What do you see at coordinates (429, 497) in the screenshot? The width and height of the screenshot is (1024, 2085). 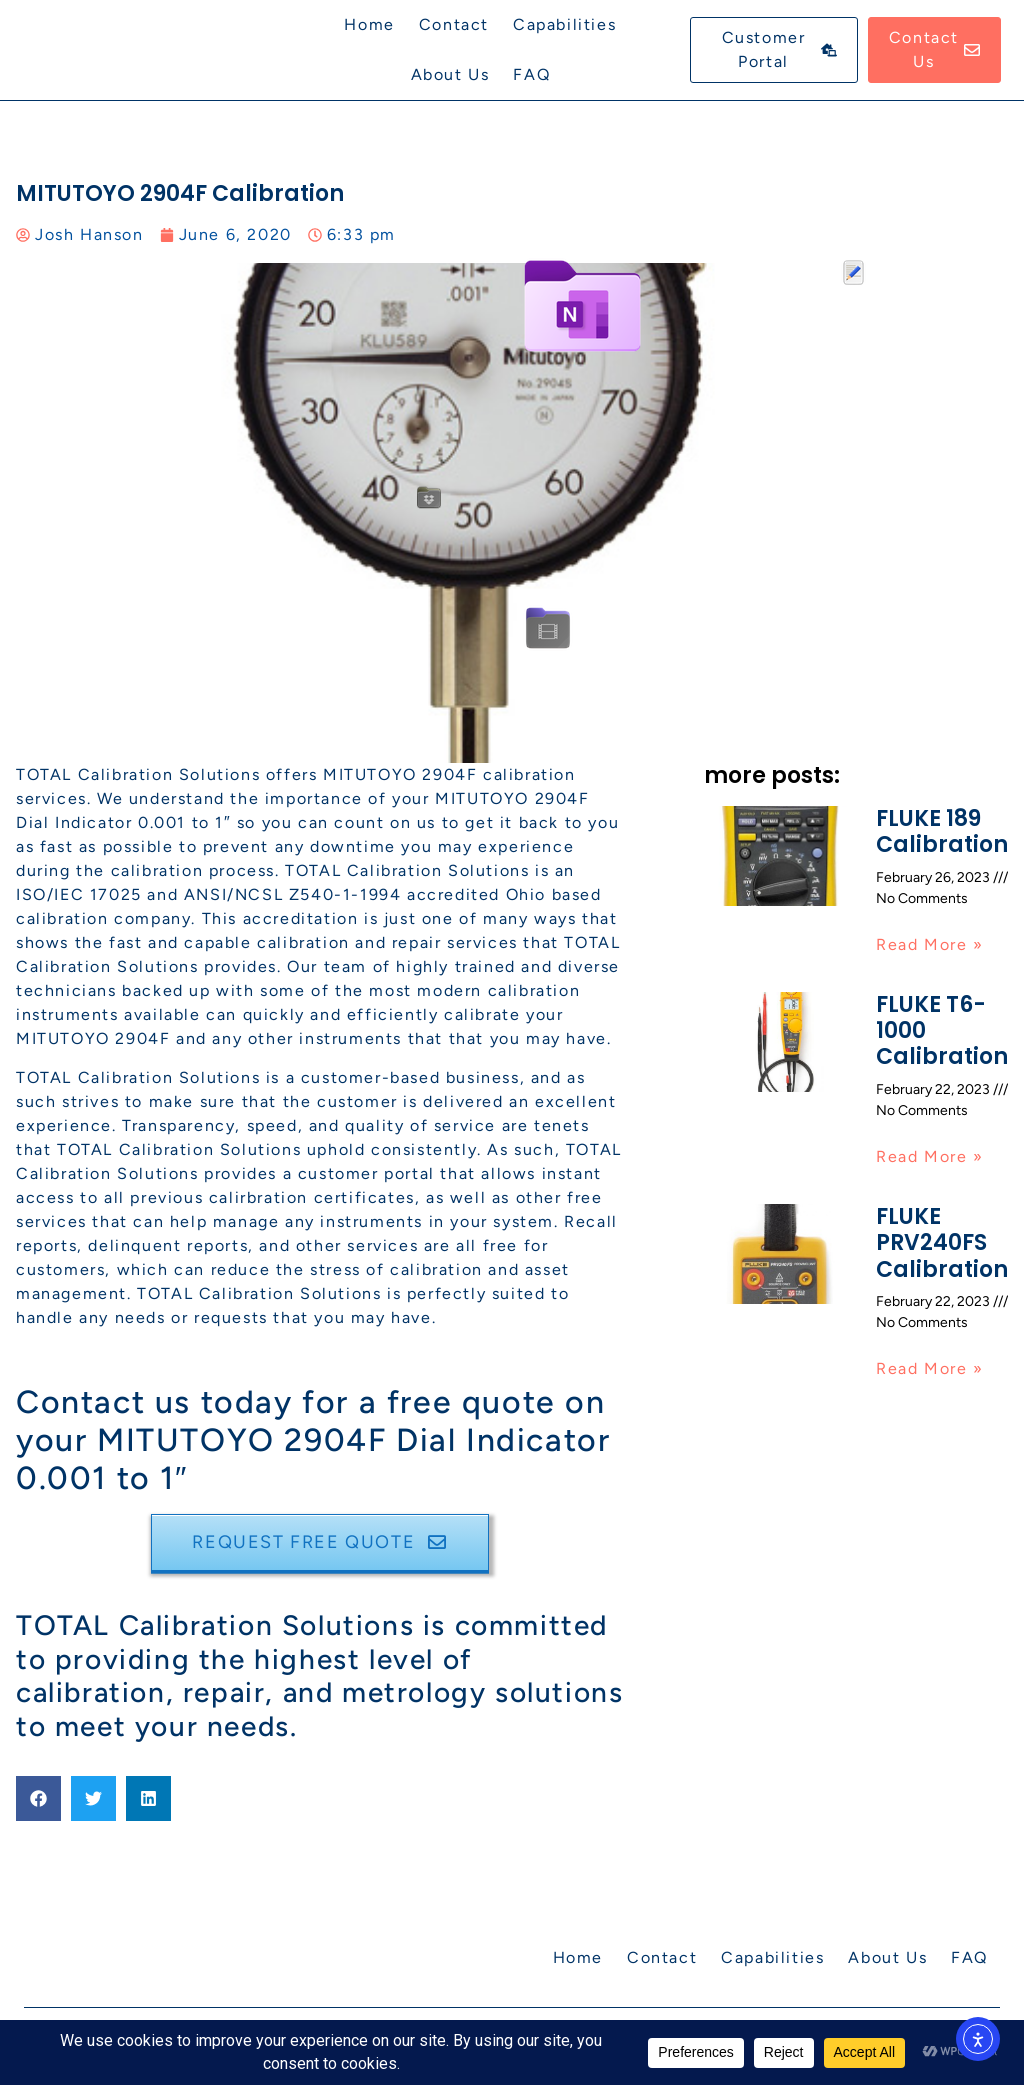 I see `open your dropbox synced folder` at bounding box center [429, 497].